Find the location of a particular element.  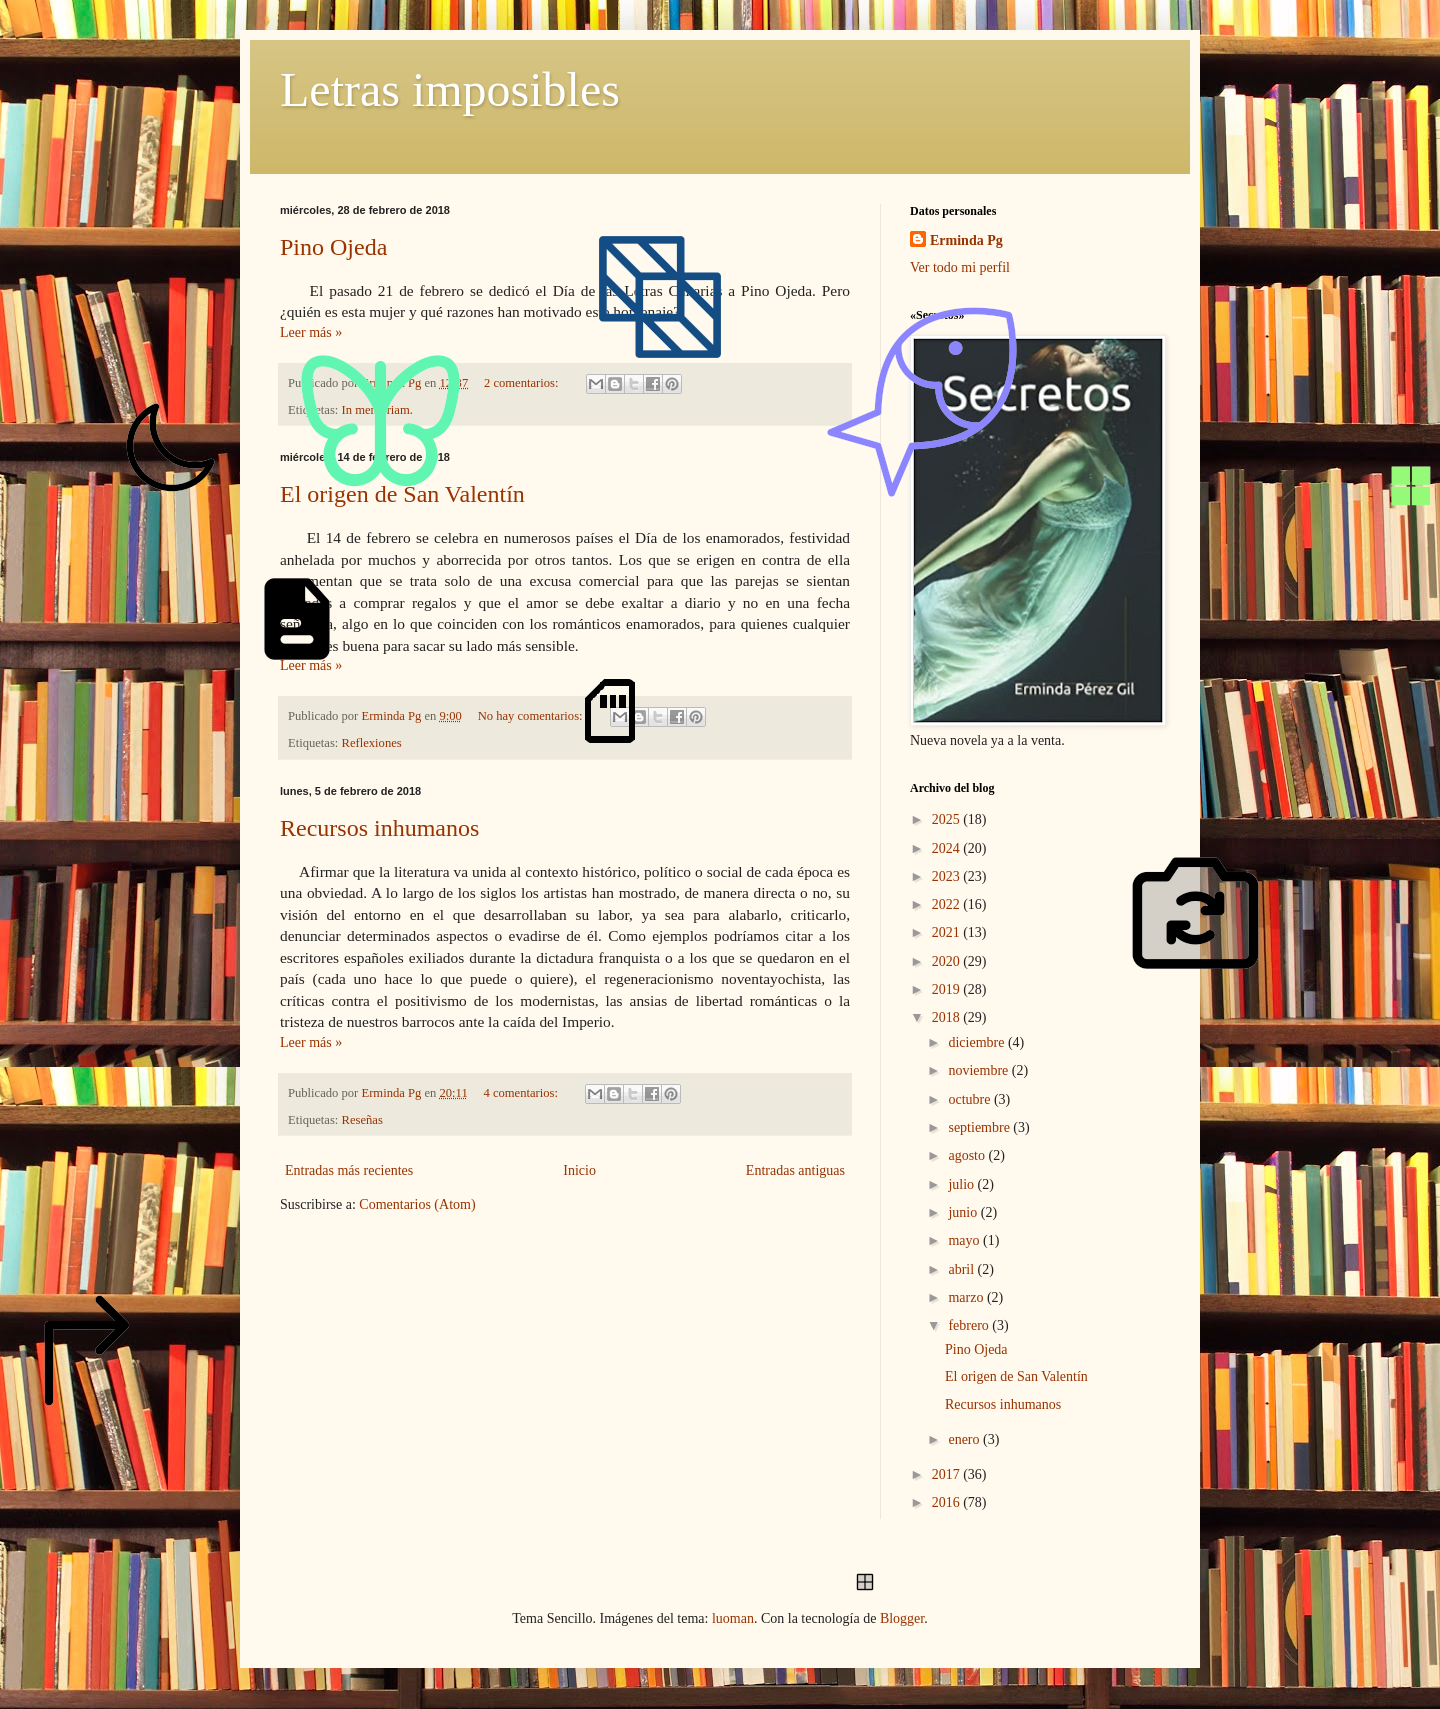

browse seafood or fish-related content is located at coordinates (932, 392).